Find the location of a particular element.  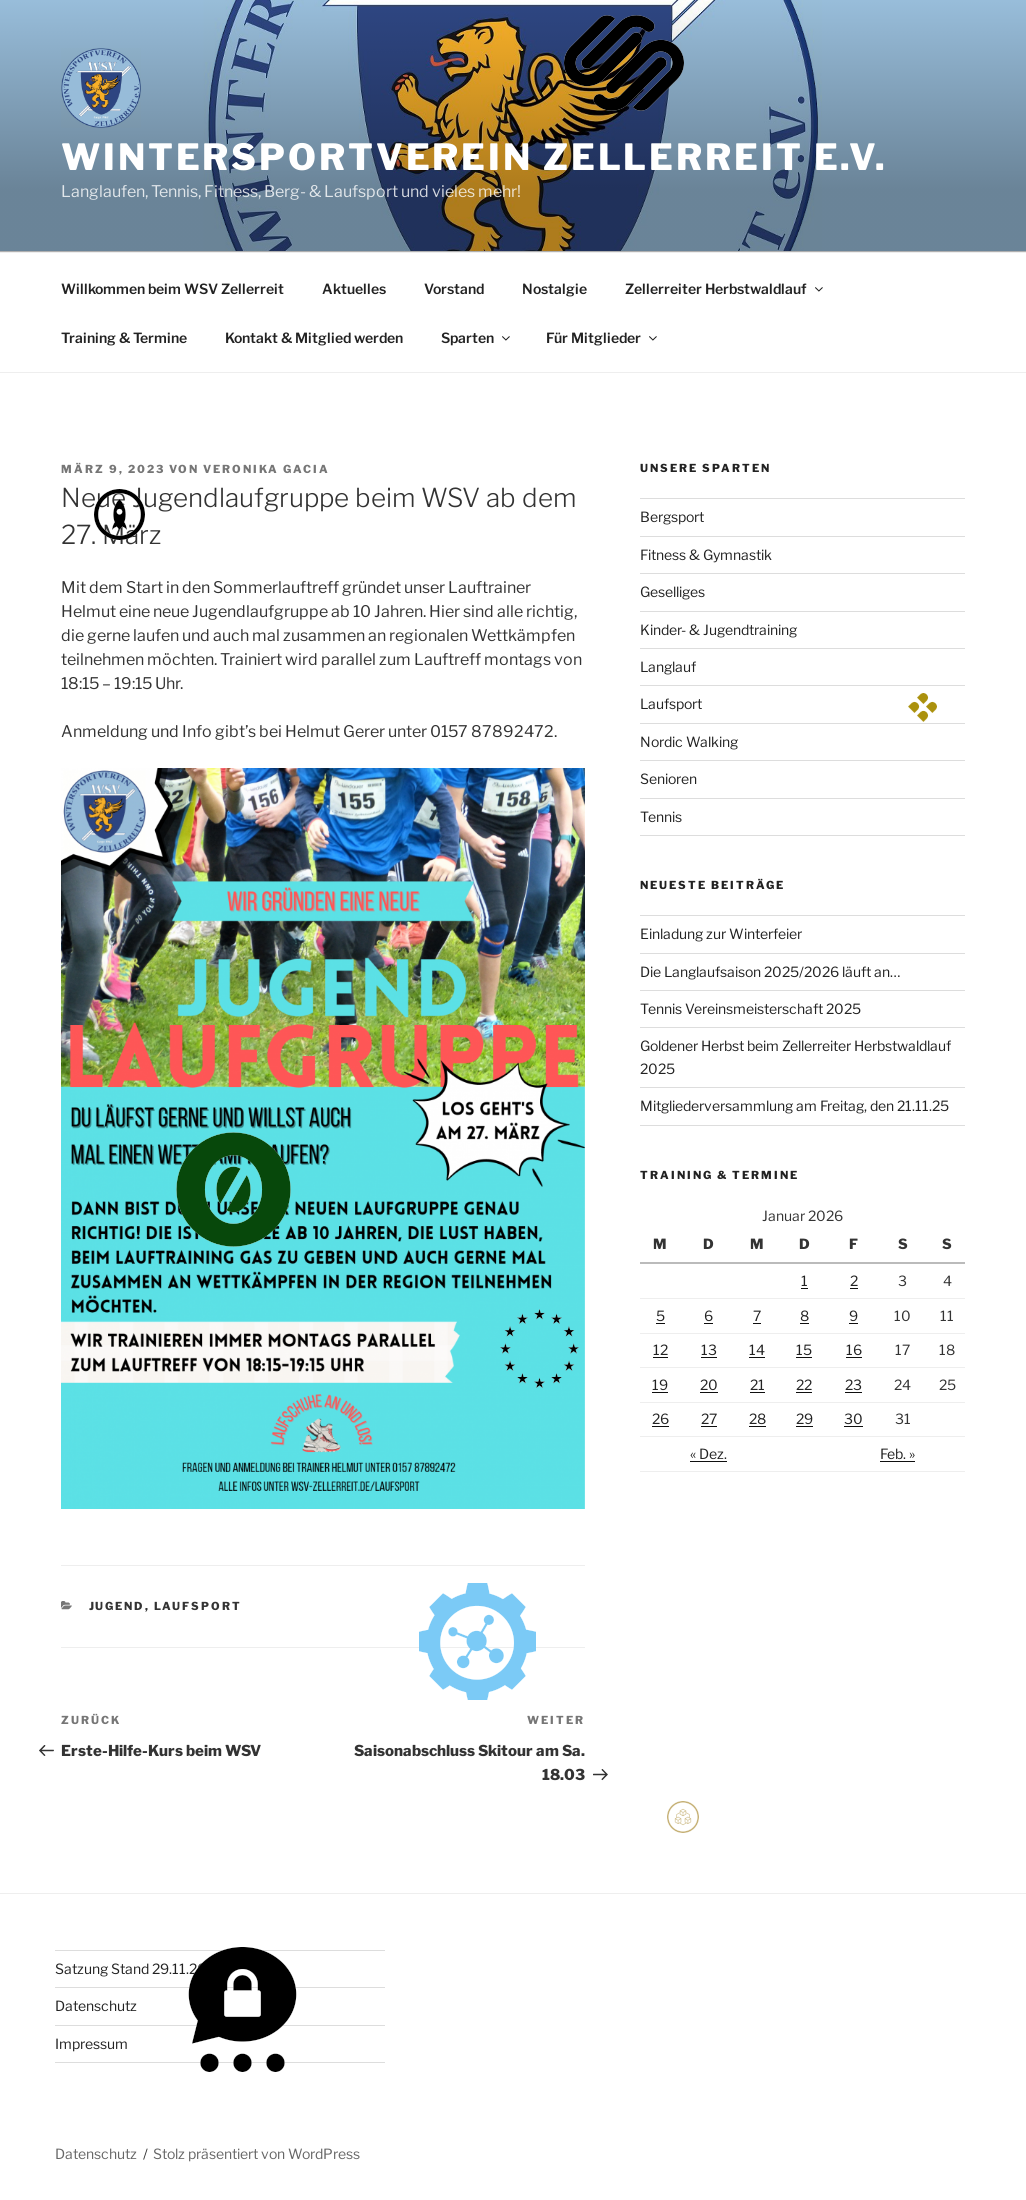

indicates EU-related content or services is located at coordinates (539, 1348).